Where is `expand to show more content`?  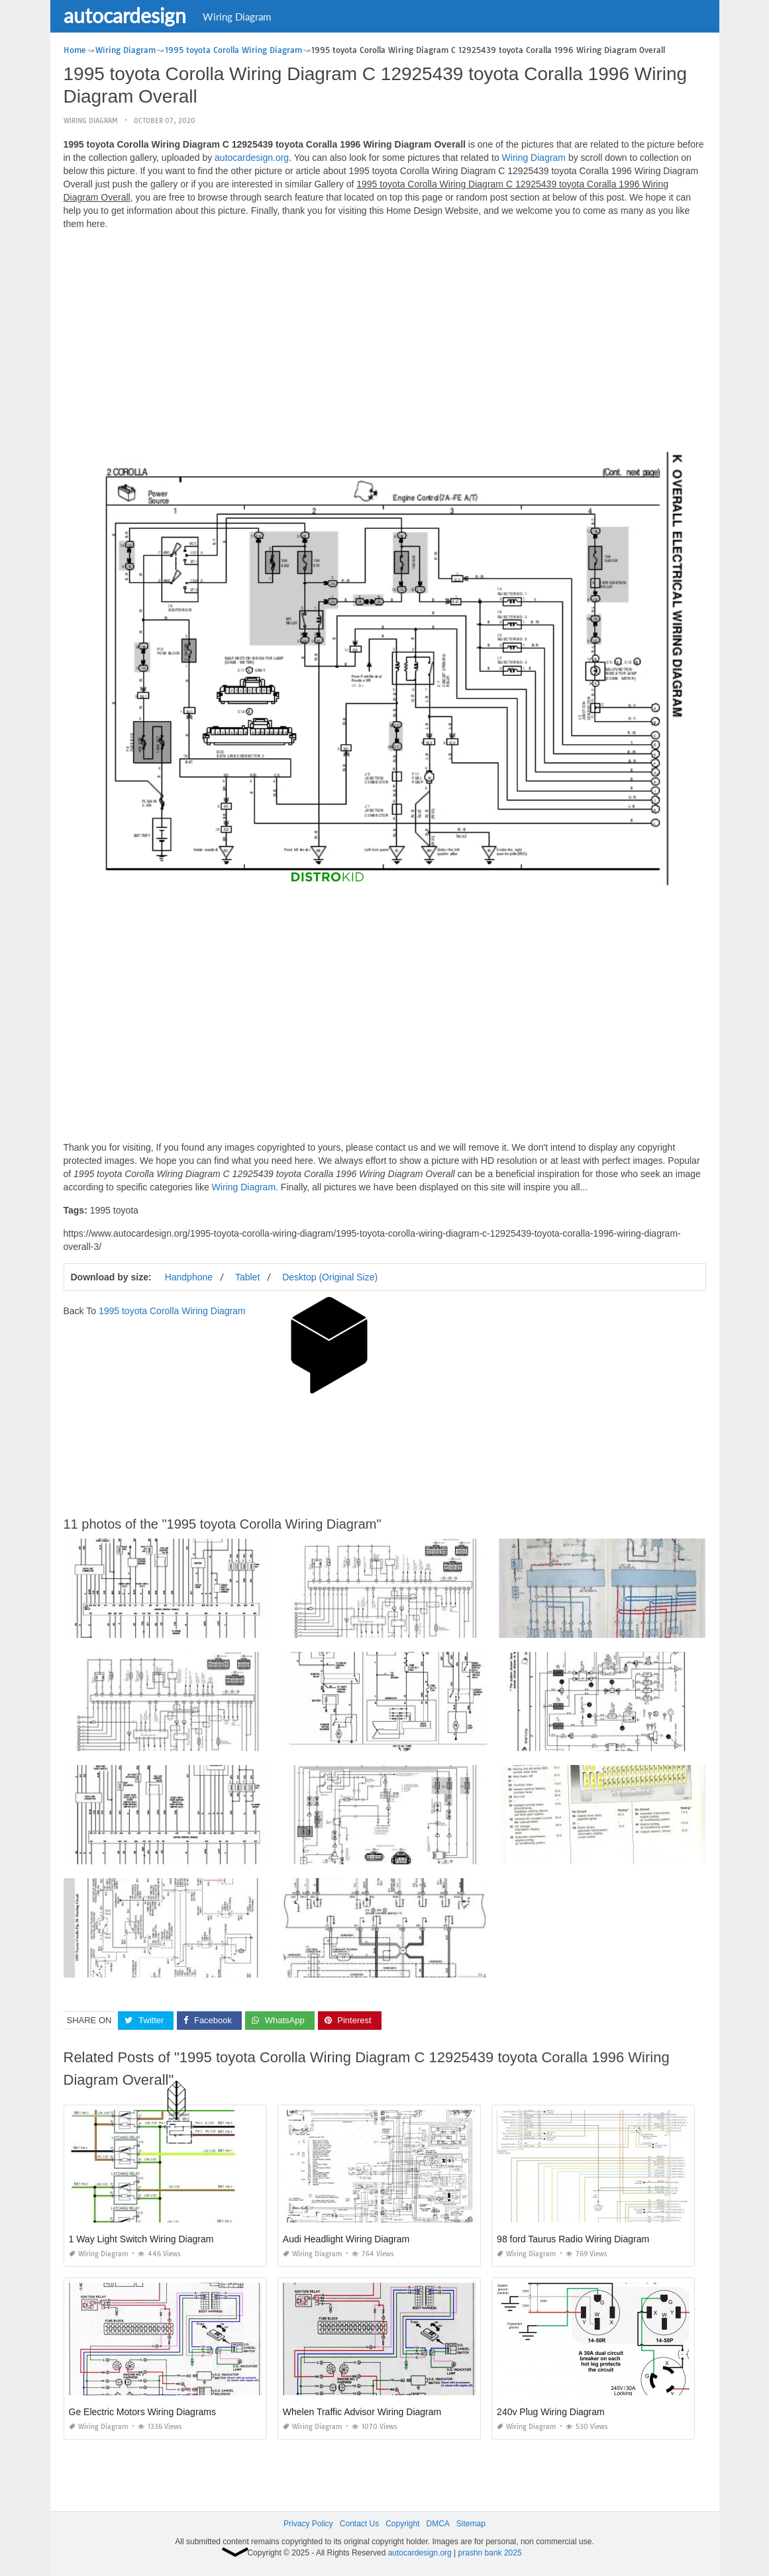 expand to show more content is located at coordinates (235, 2552).